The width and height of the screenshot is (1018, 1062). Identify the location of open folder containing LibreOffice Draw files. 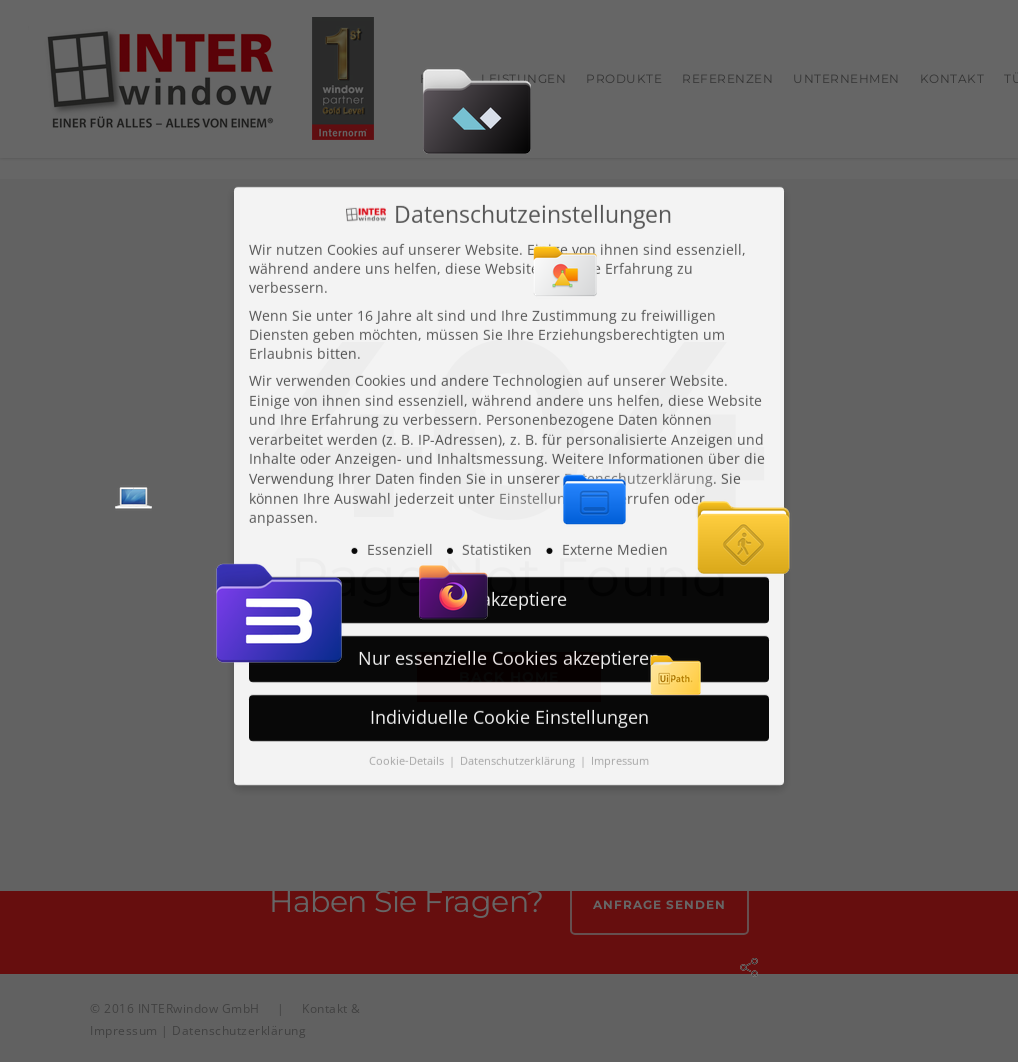
(565, 273).